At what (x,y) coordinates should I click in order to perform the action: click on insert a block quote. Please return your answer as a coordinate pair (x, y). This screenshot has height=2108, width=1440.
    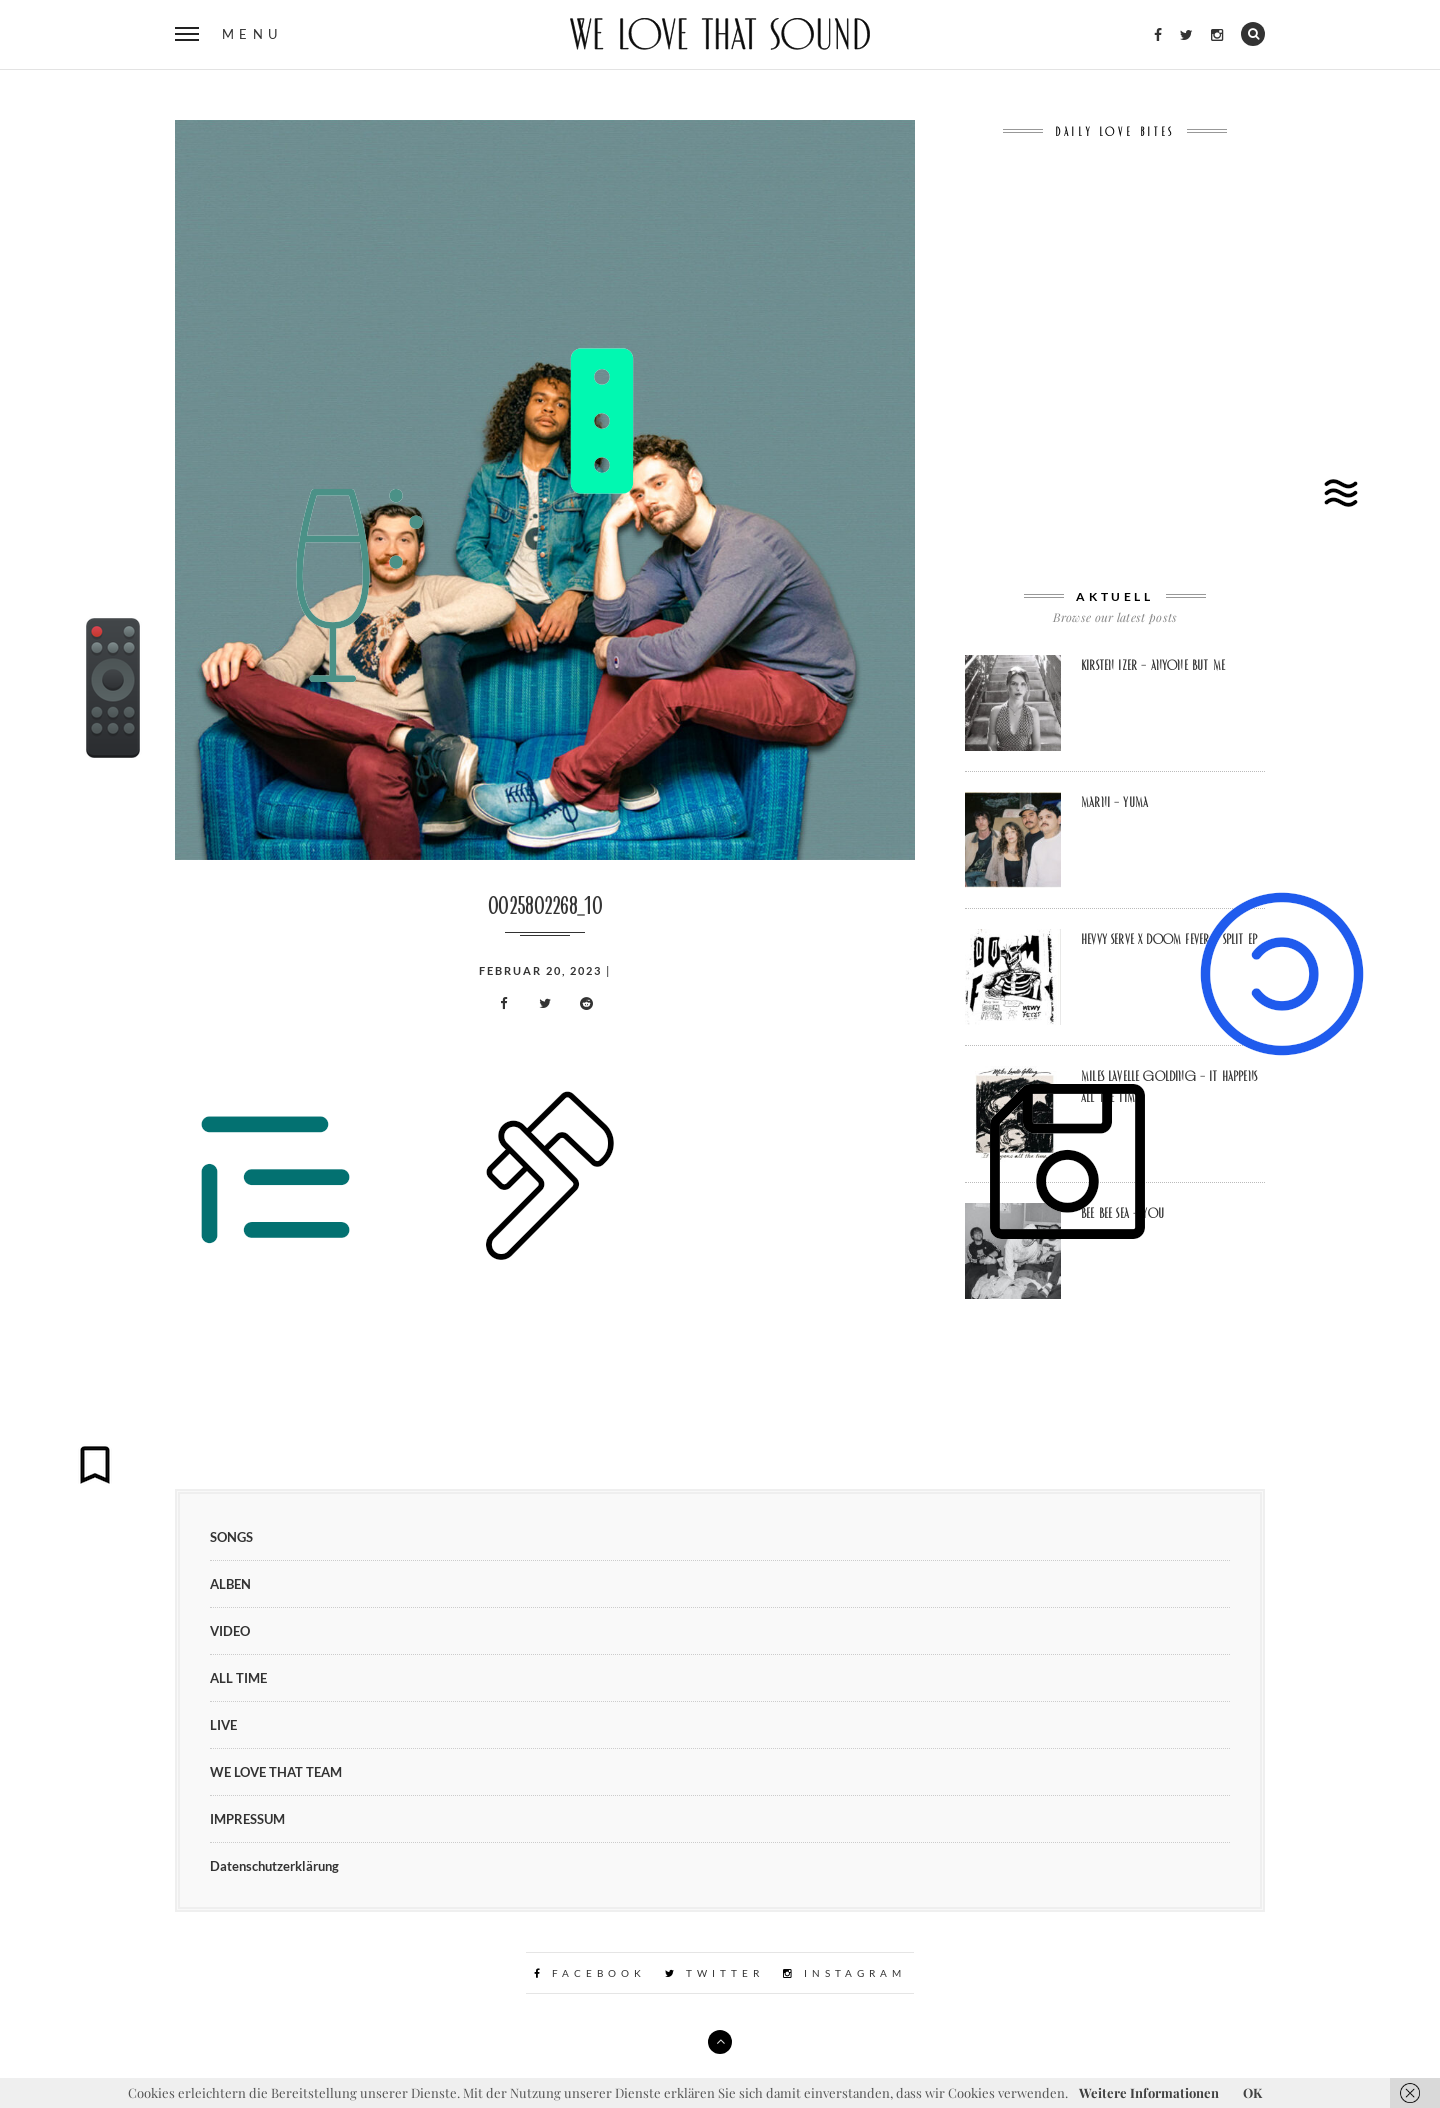
    Looking at the image, I should click on (275, 1174).